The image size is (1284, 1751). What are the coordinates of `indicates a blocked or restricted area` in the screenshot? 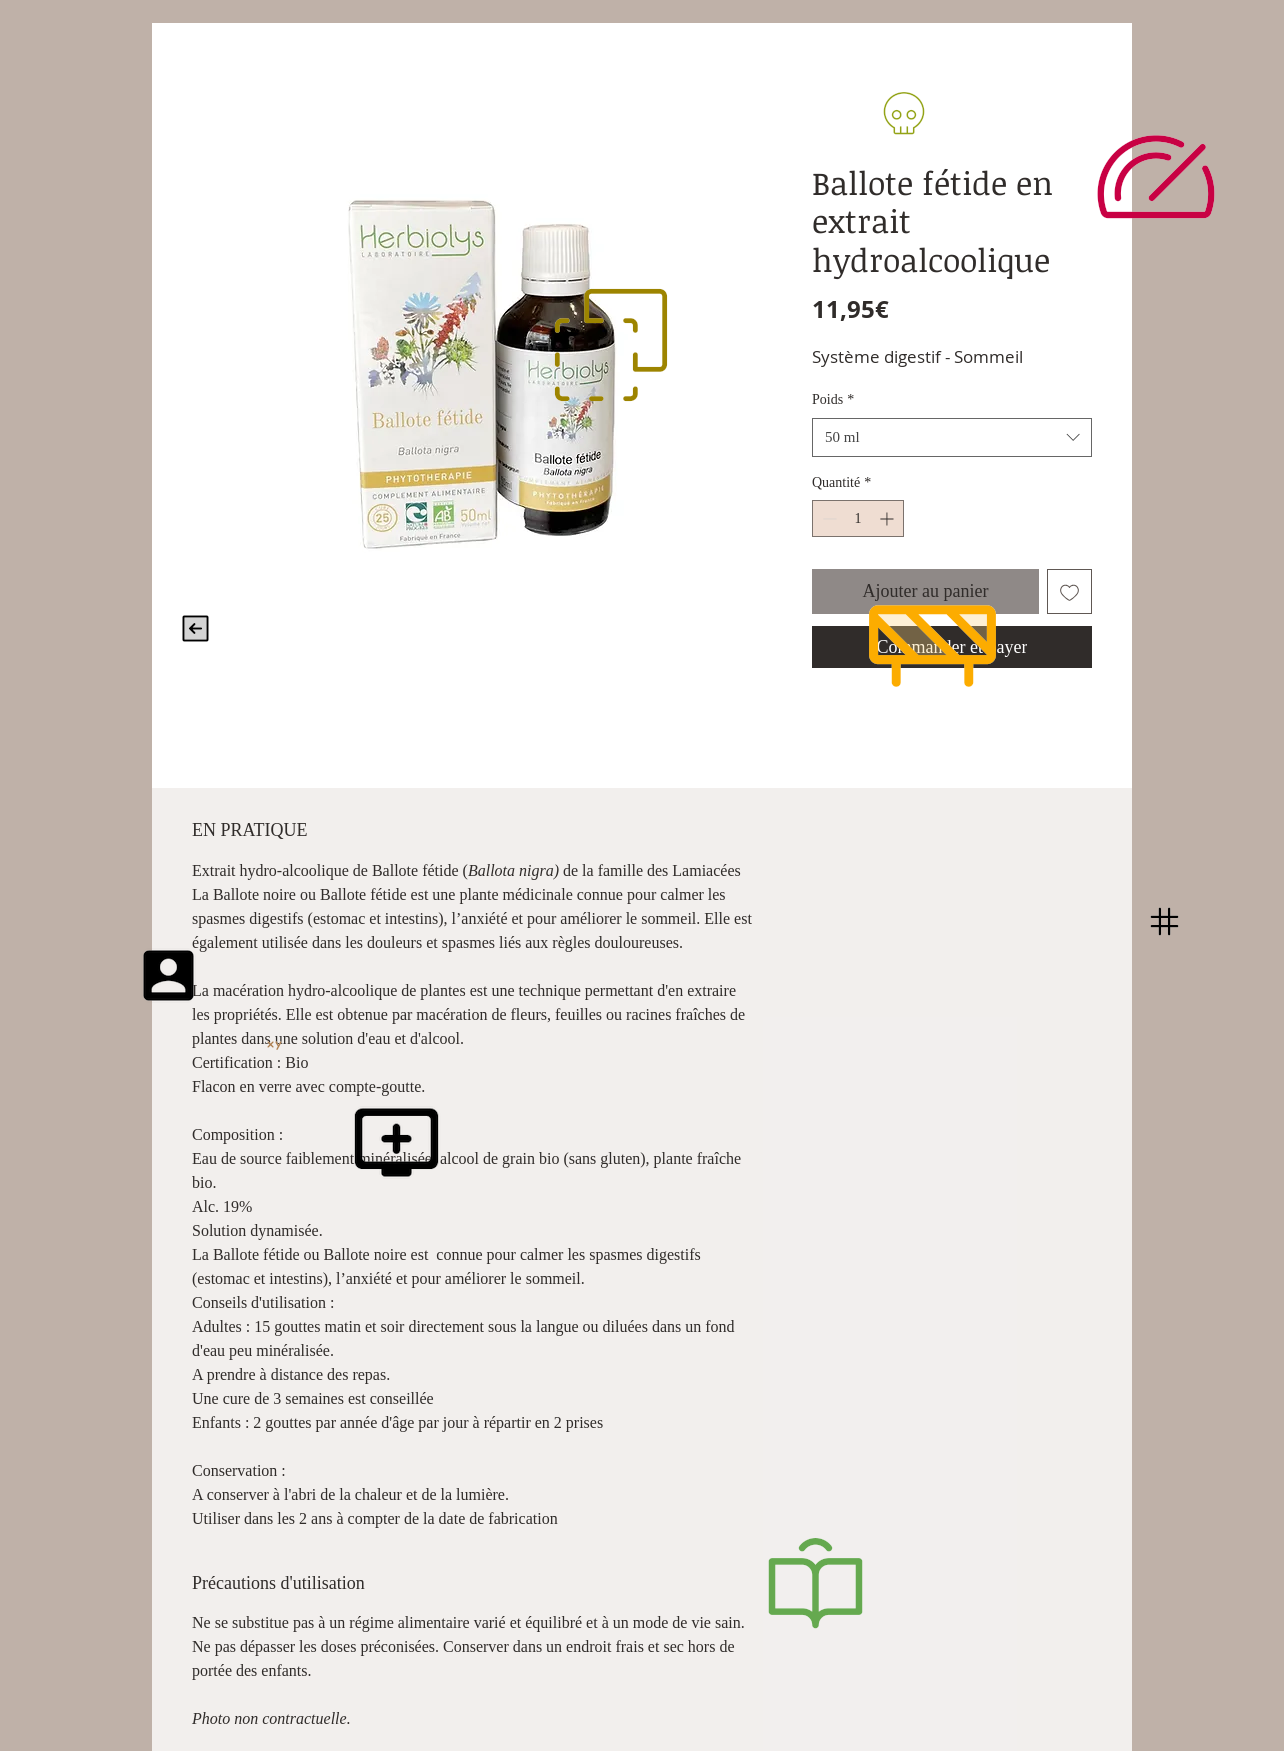 It's located at (932, 641).